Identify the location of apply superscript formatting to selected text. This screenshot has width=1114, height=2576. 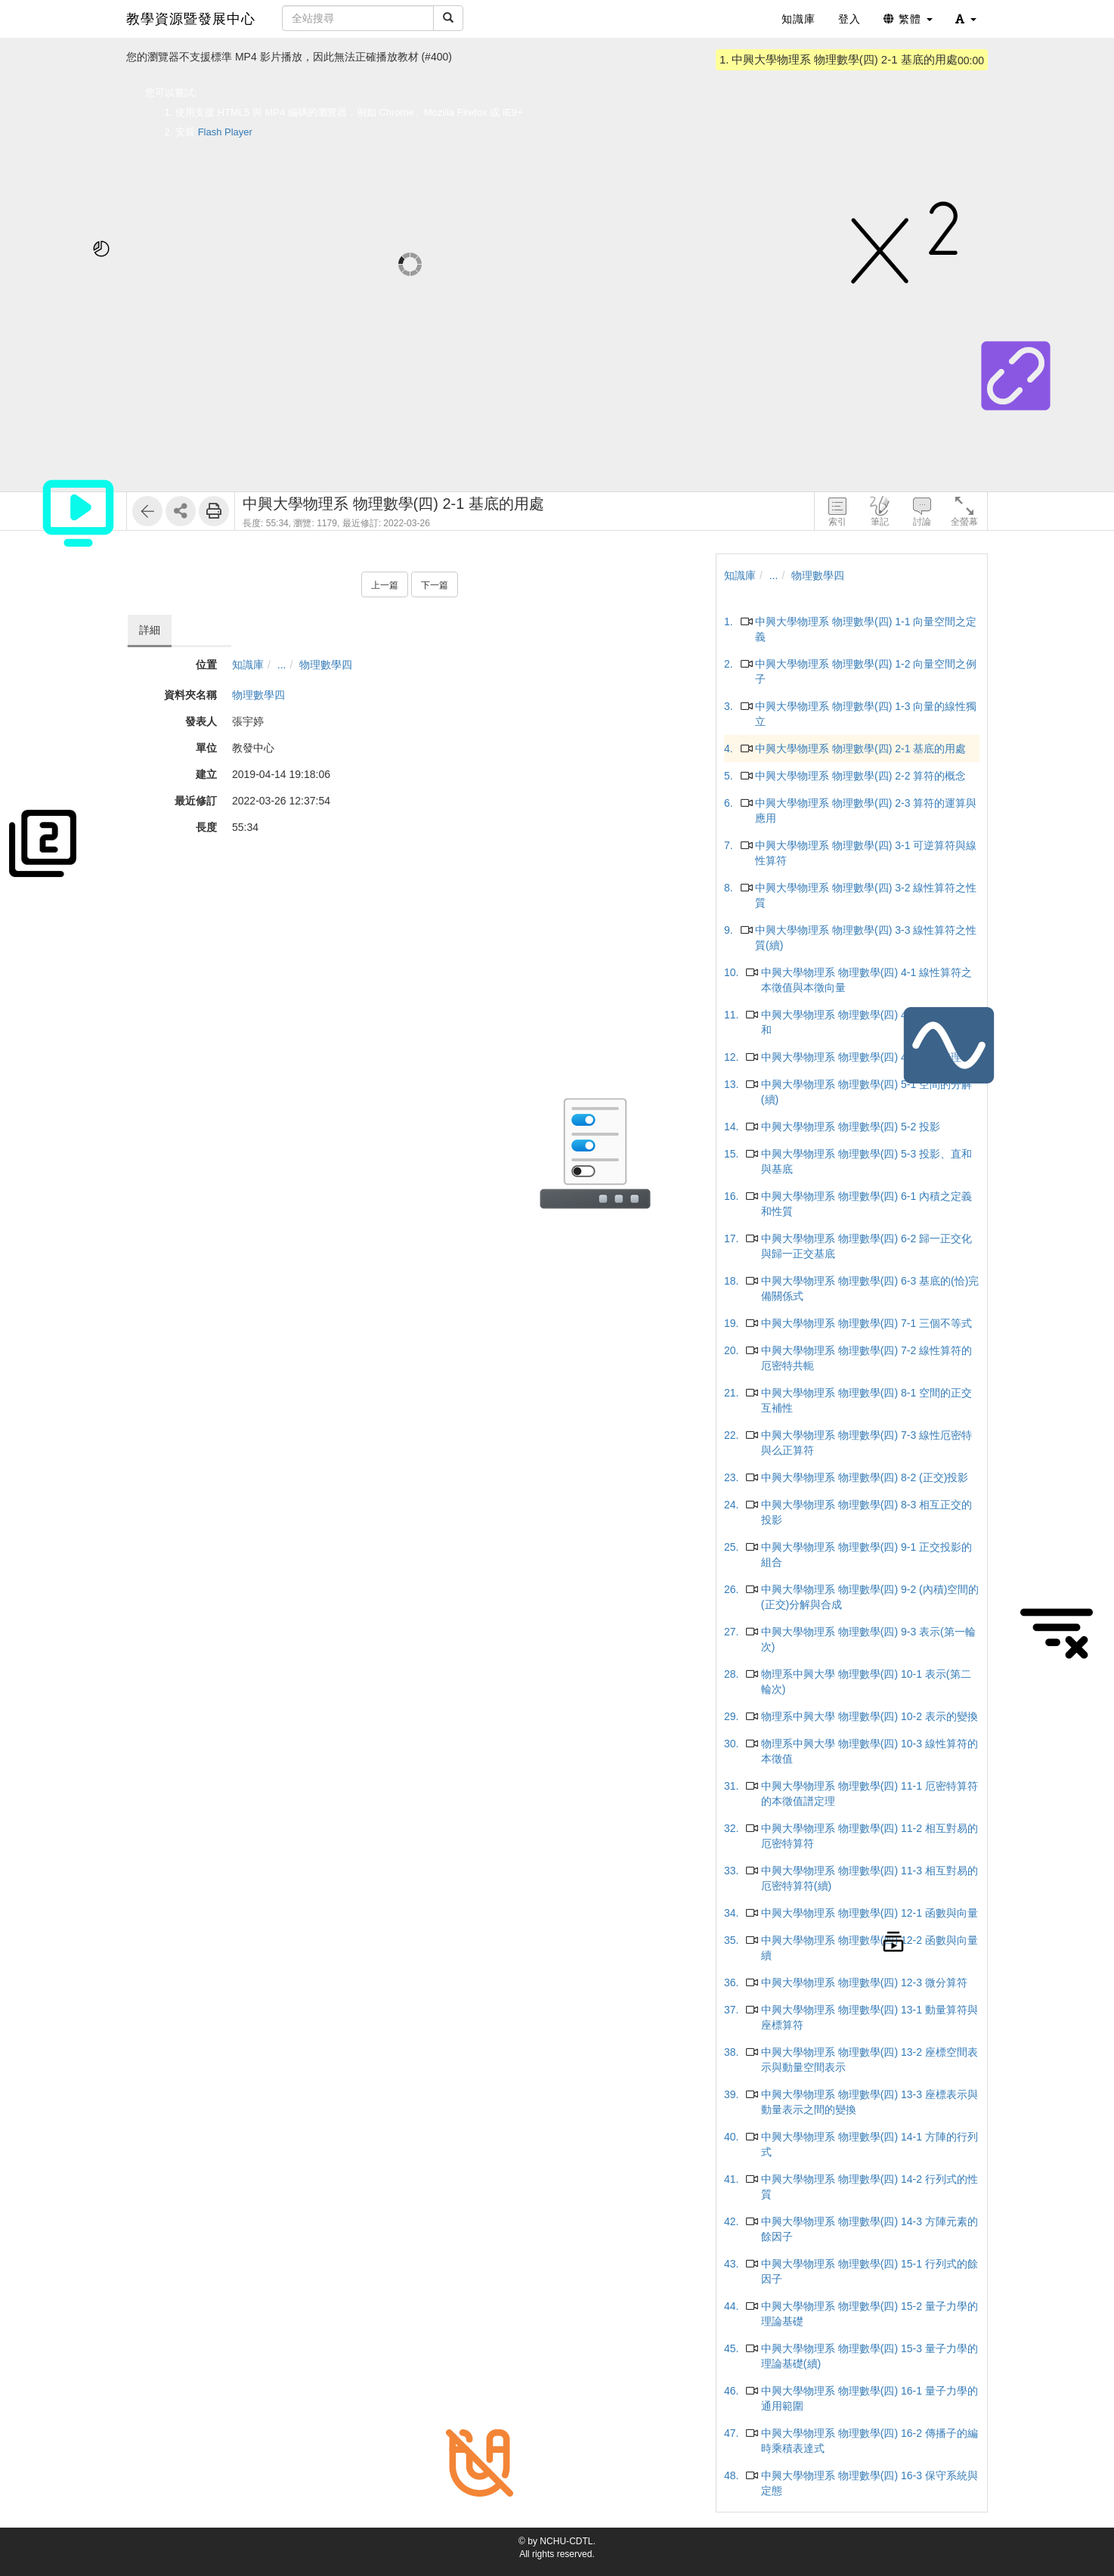
(898, 244).